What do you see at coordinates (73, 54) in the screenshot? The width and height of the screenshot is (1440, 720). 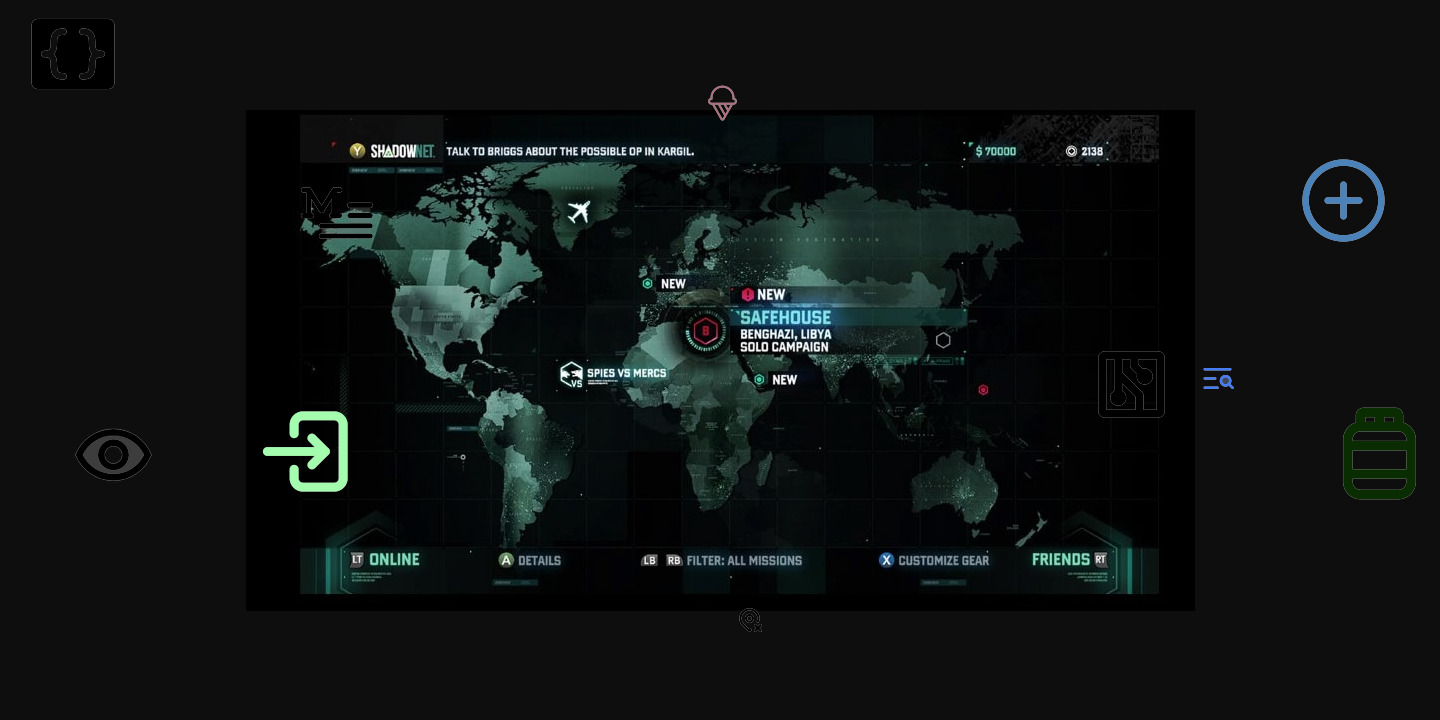 I see `access code editor or developer tools` at bounding box center [73, 54].